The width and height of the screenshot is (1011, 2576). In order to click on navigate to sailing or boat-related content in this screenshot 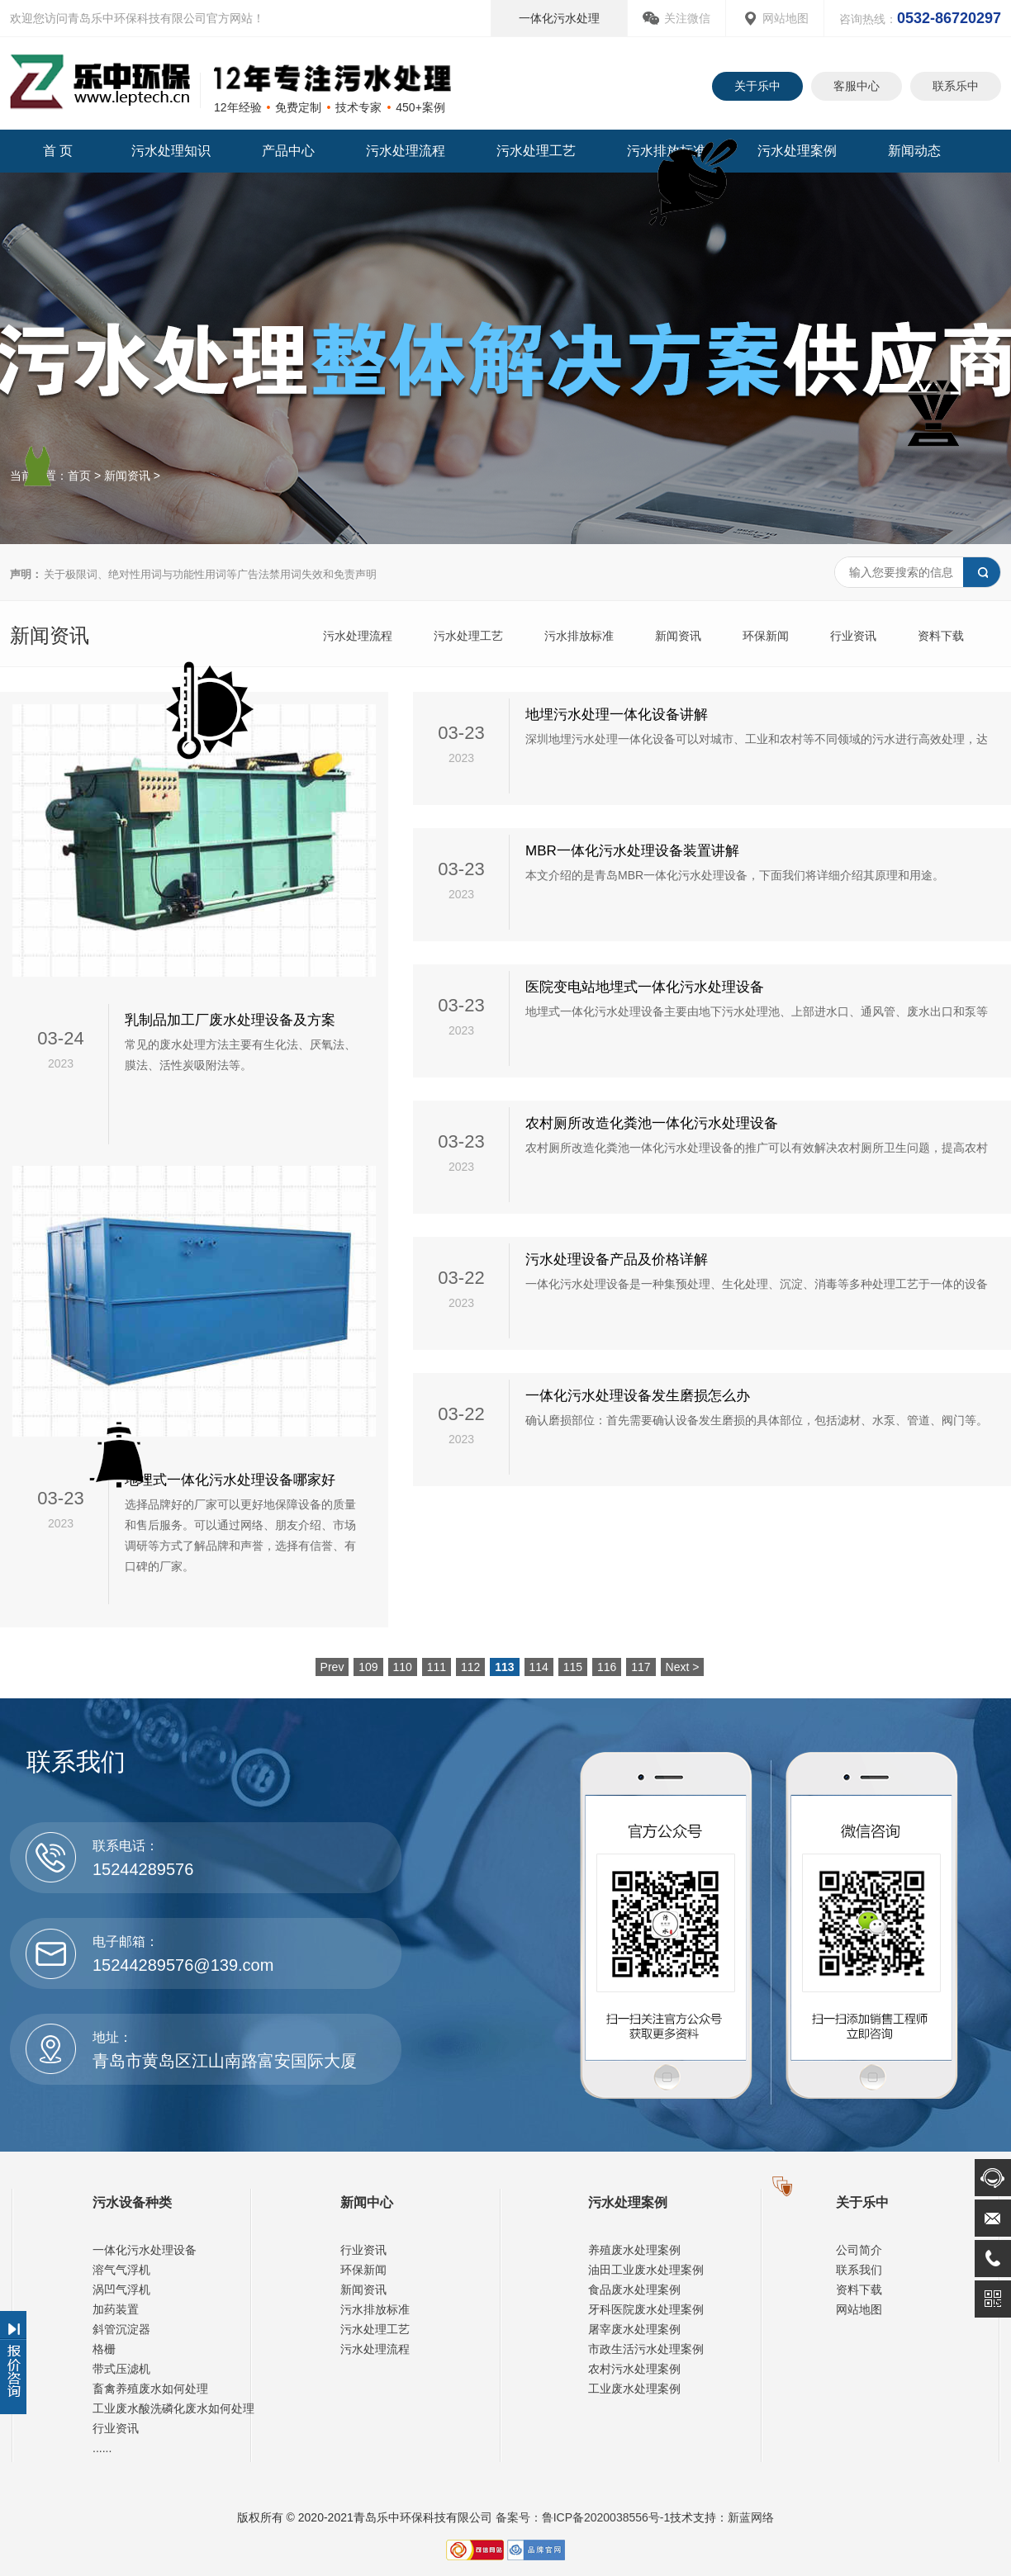, I will do `click(119, 1455)`.